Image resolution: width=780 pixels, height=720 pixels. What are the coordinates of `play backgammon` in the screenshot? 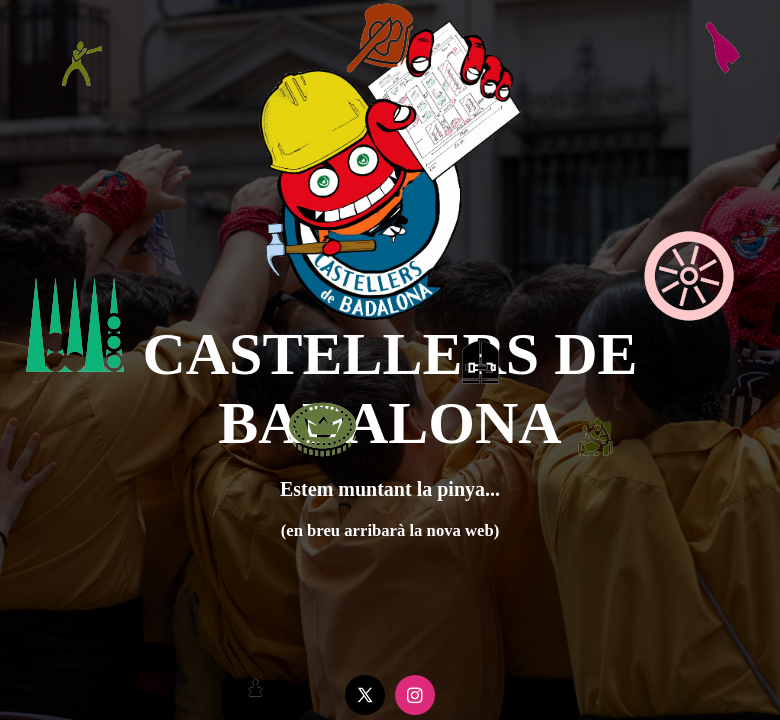 It's located at (75, 323).